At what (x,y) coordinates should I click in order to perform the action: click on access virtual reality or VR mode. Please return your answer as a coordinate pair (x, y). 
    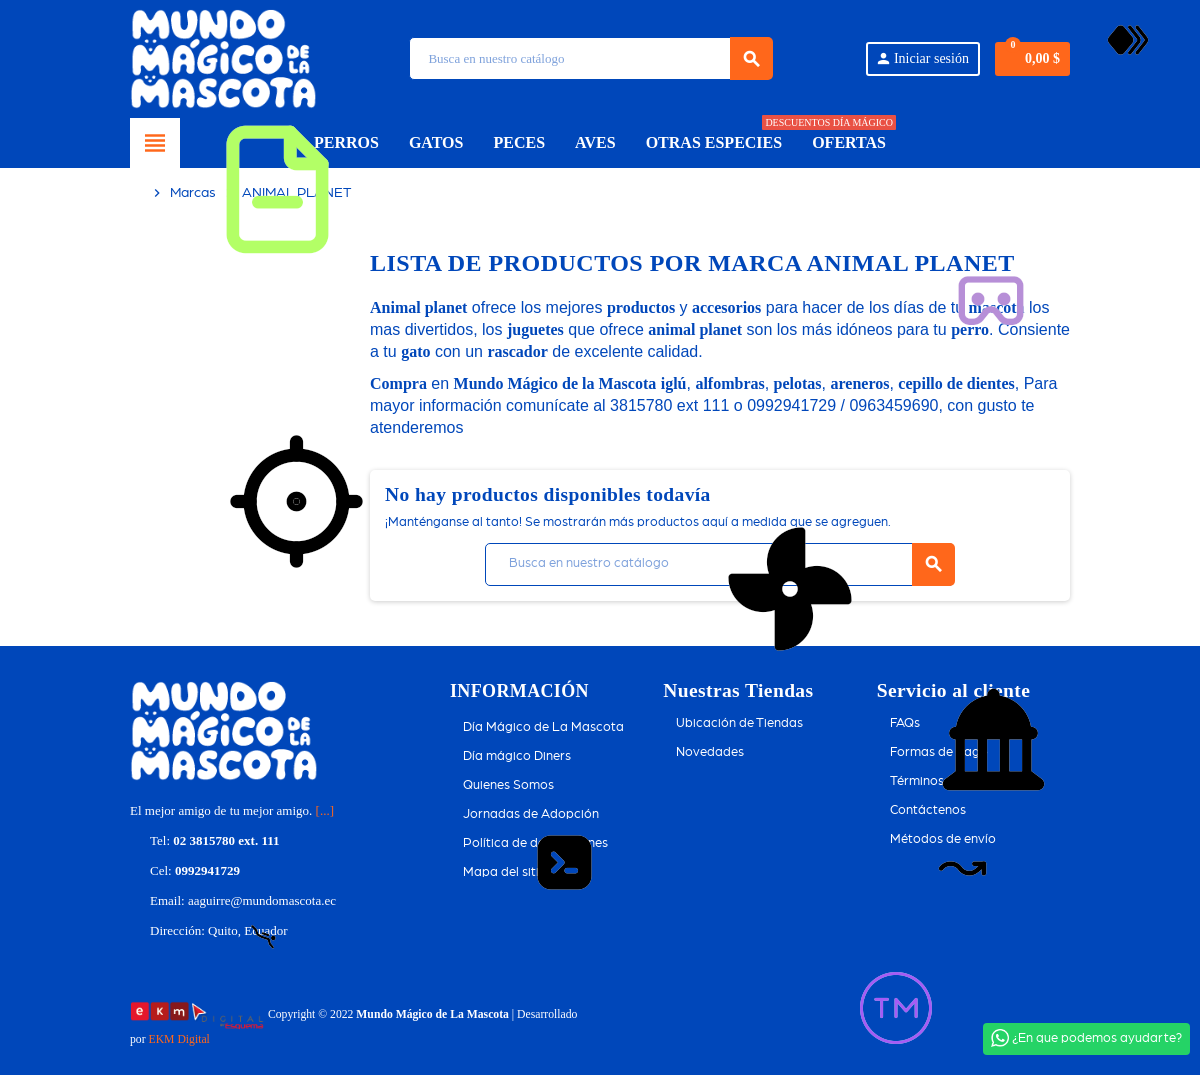
    Looking at the image, I should click on (991, 299).